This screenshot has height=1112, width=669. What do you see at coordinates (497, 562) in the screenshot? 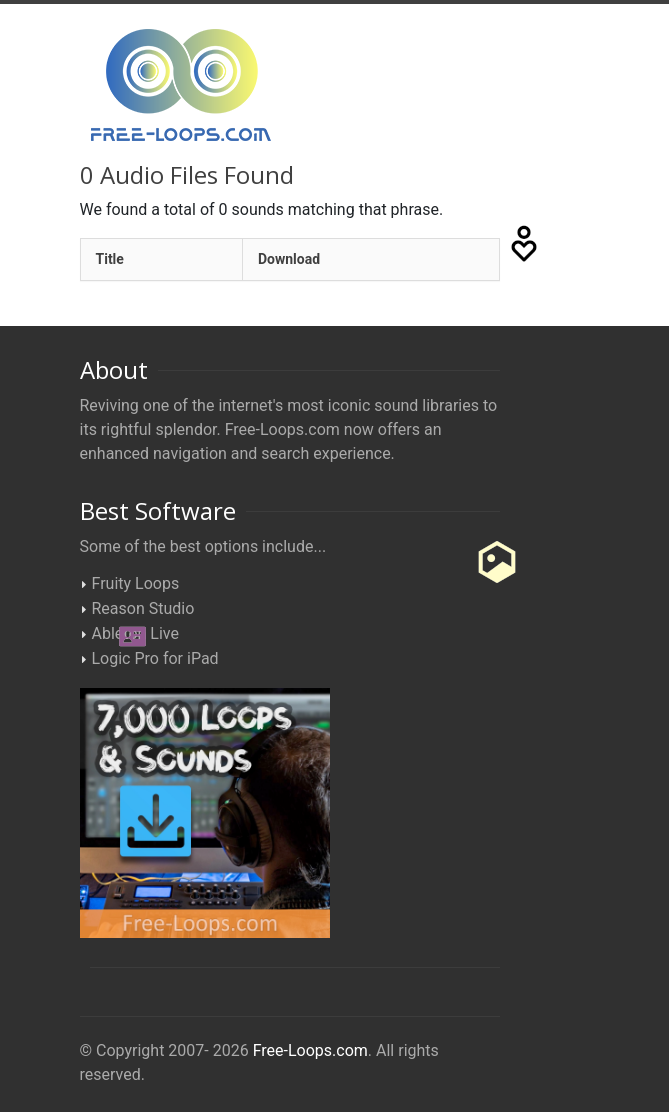
I see `view NFT collection or digital assets` at bounding box center [497, 562].